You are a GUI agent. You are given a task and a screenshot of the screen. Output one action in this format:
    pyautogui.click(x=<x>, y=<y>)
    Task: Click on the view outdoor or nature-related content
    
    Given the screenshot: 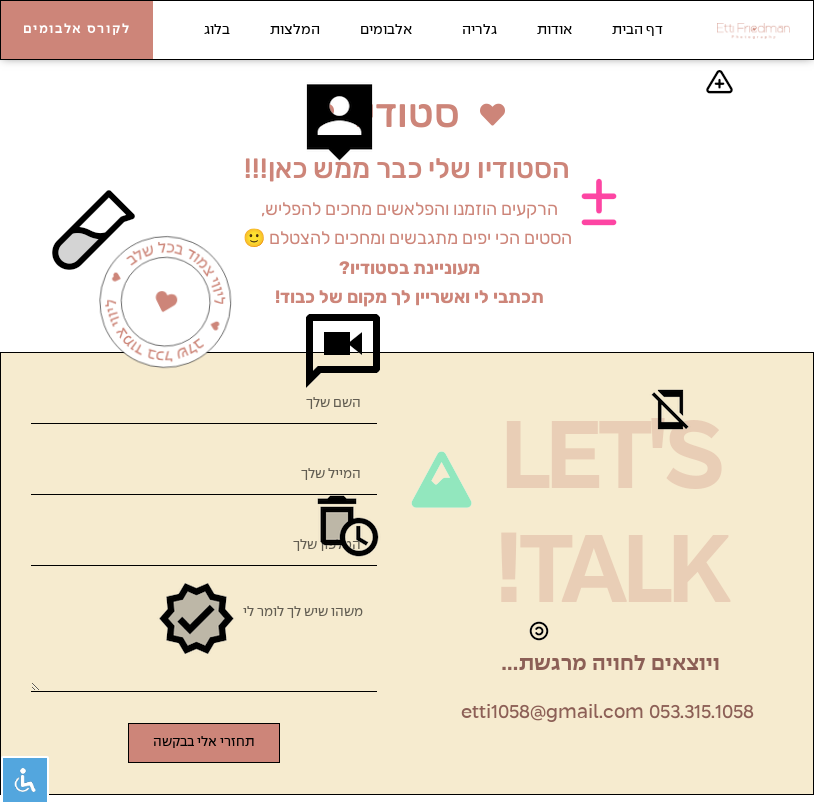 What is the action you would take?
    pyautogui.click(x=441, y=481)
    